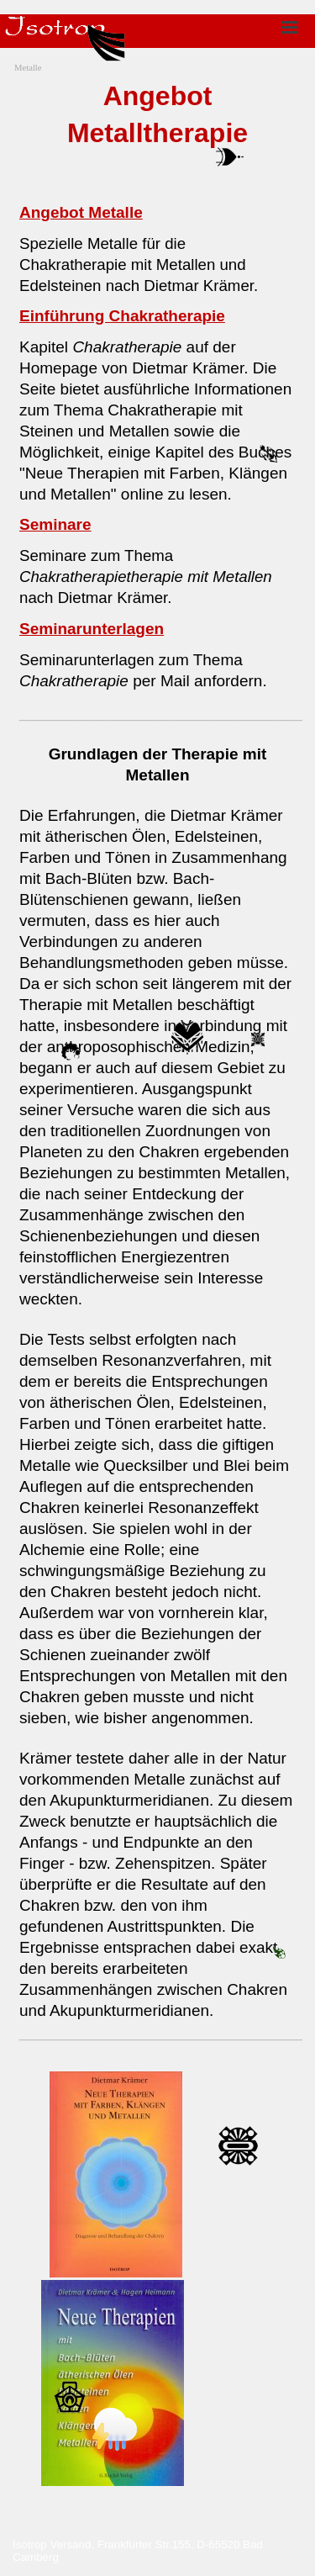  What do you see at coordinates (238, 2145) in the screenshot?
I see `decorative tribal or aztec-style game badge` at bounding box center [238, 2145].